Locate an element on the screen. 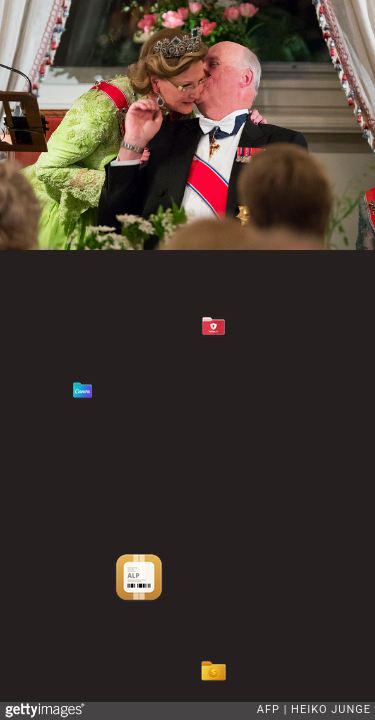 This screenshot has width=375, height=720. open TotalAV antivirus program folder is located at coordinates (213, 326).